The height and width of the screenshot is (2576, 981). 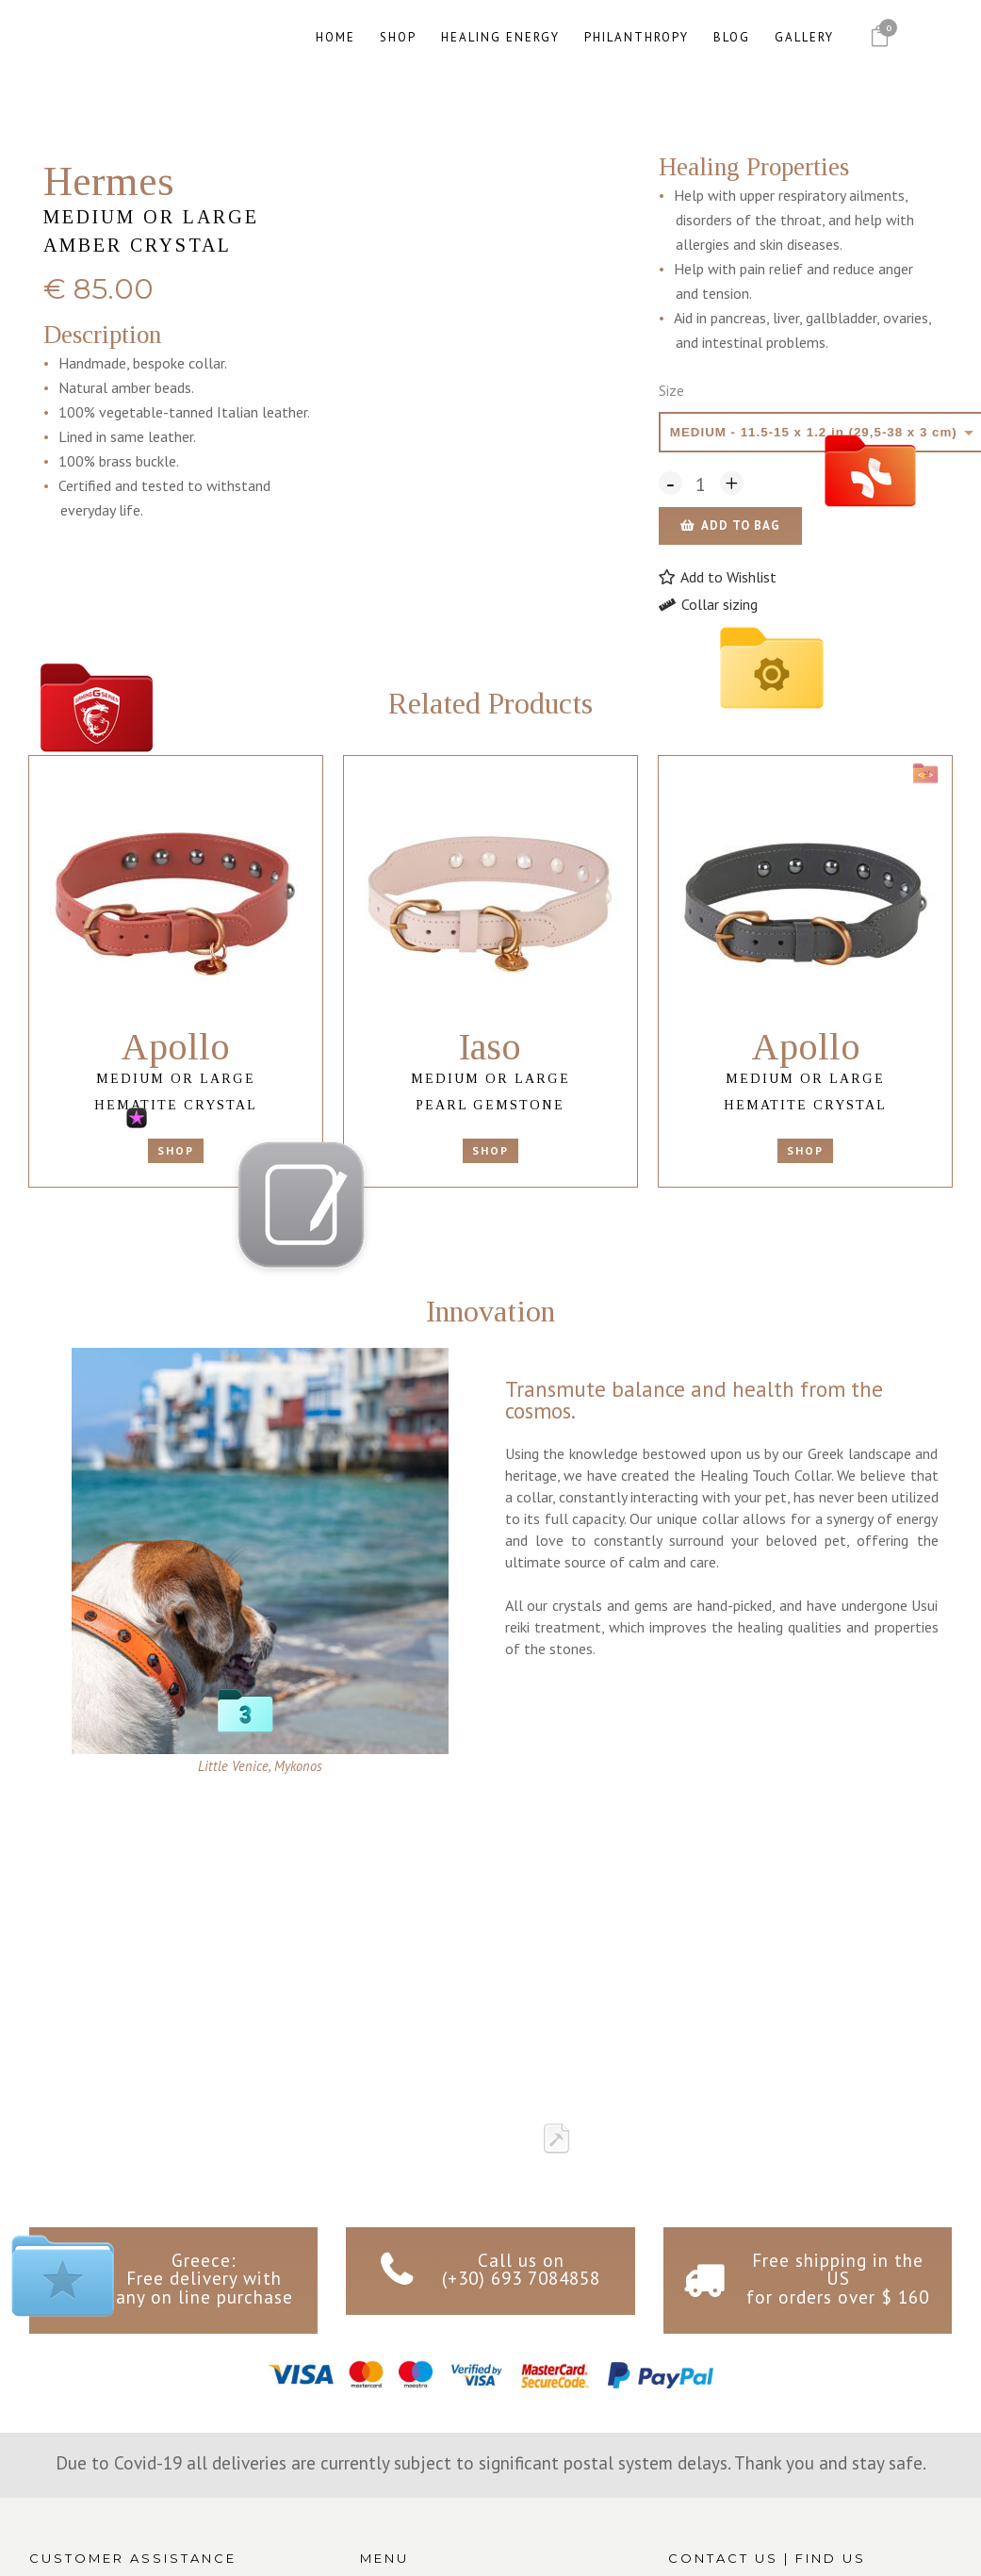 I want to click on open folder containing MSI software or drivers, so click(x=96, y=711).